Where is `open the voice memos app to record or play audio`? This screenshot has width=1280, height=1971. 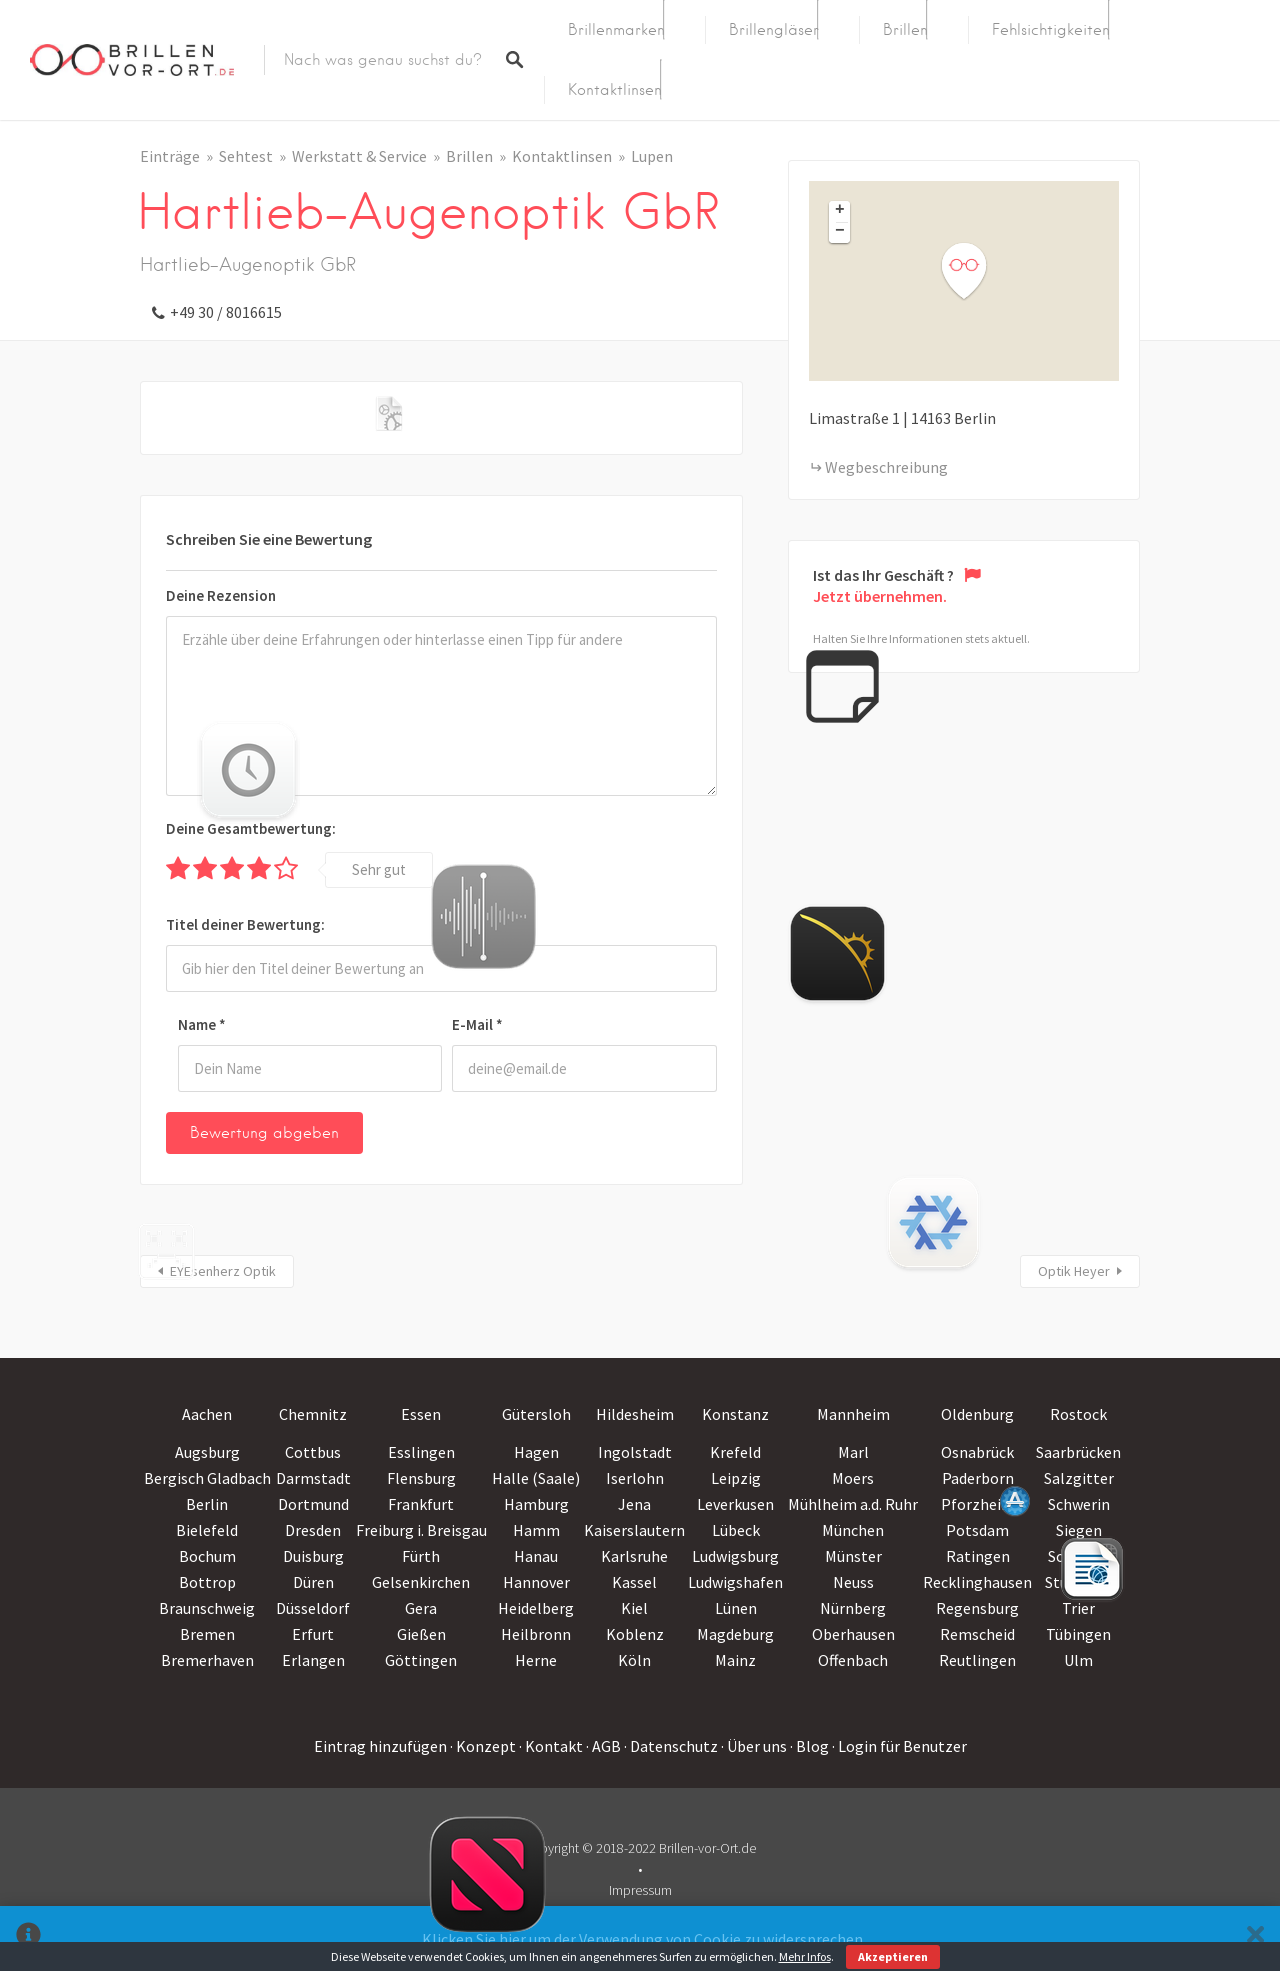
open the voice memos app to record or play audio is located at coordinates (483, 916).